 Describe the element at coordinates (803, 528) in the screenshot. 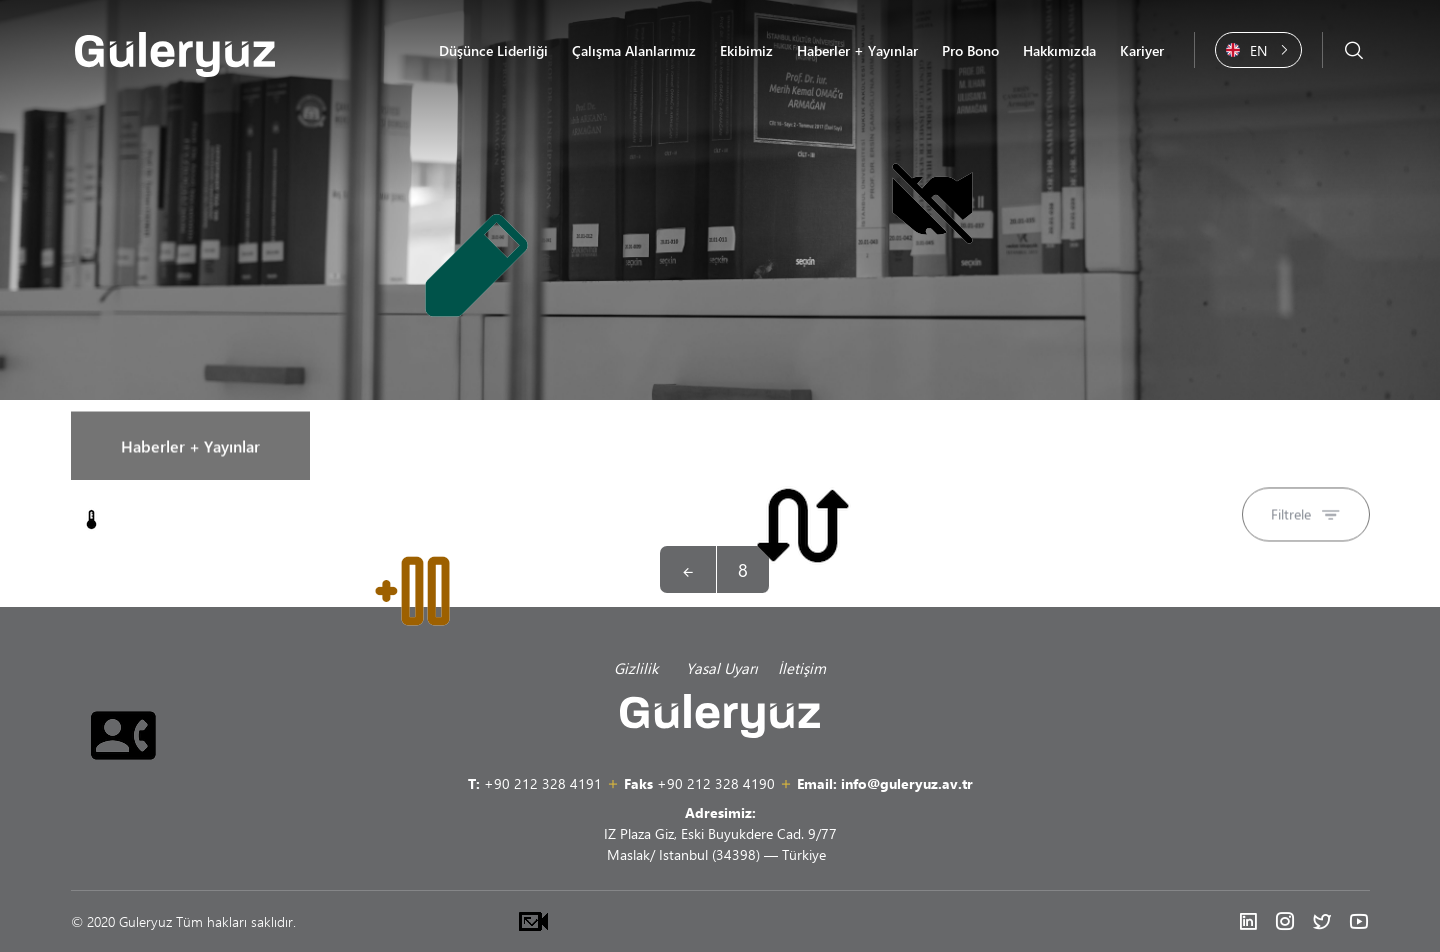

I see `swap or switch between active calls` at that location.